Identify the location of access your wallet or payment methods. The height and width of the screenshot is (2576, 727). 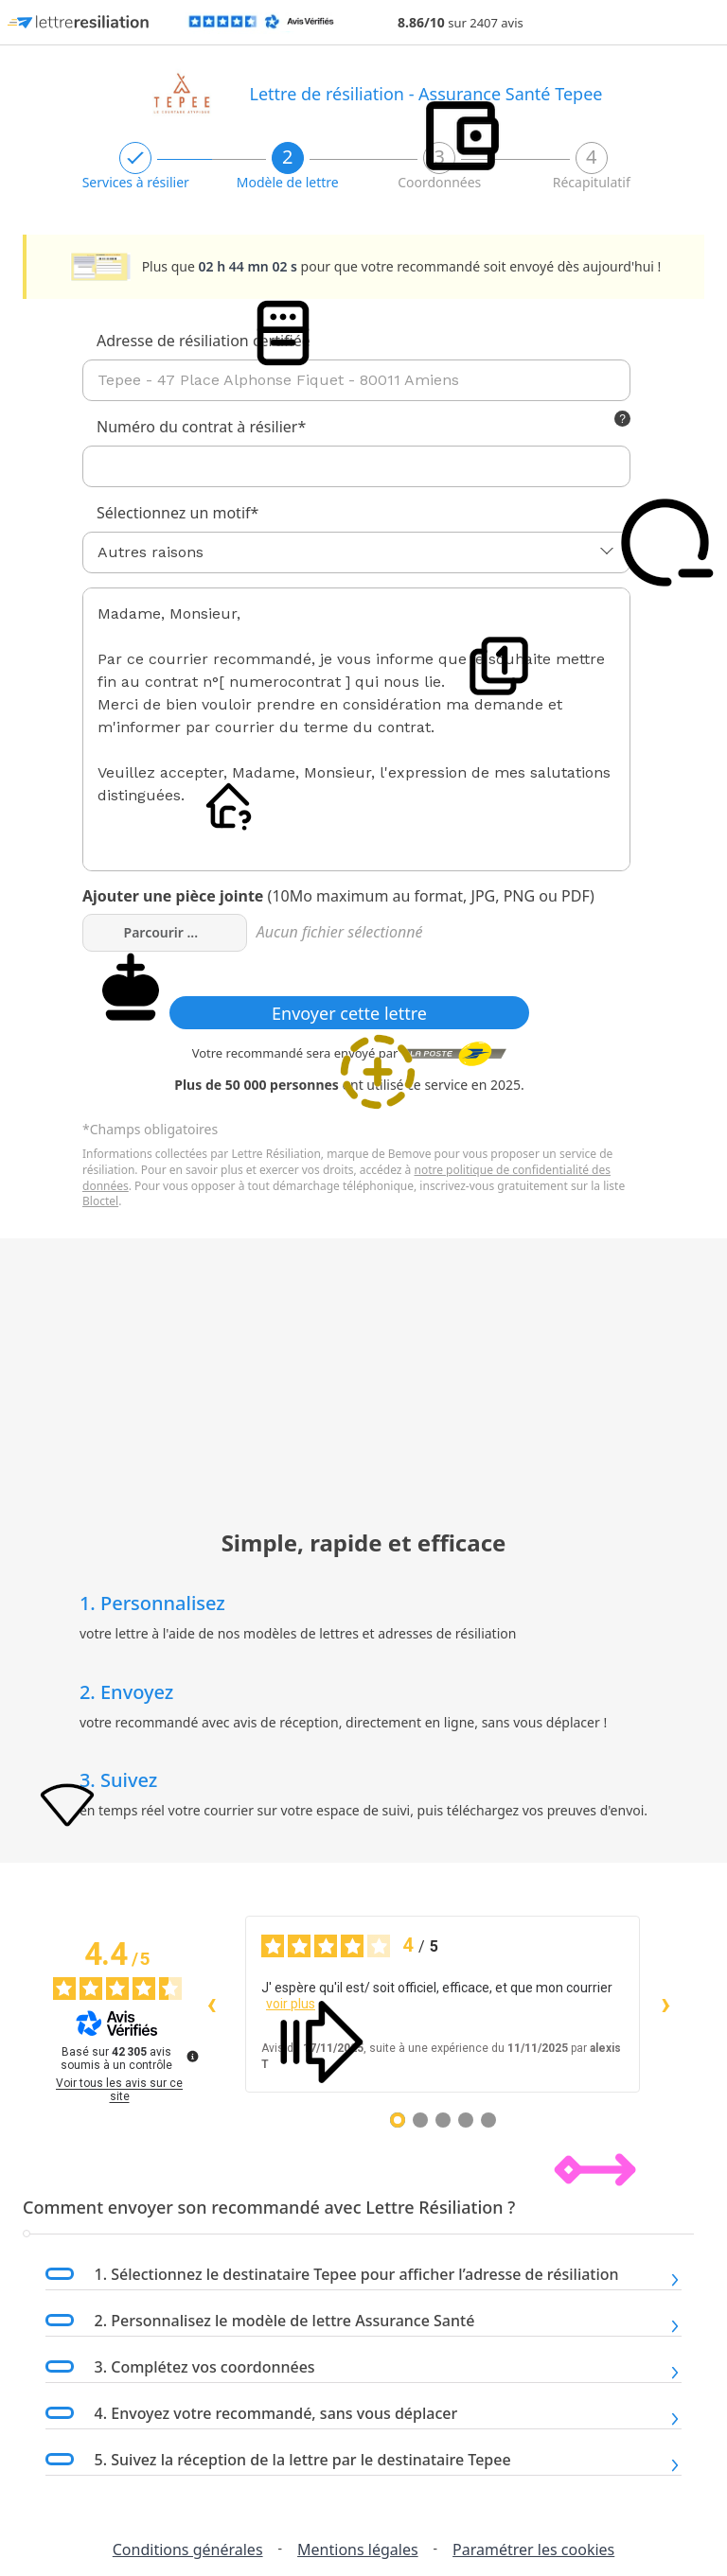
(460, 135).